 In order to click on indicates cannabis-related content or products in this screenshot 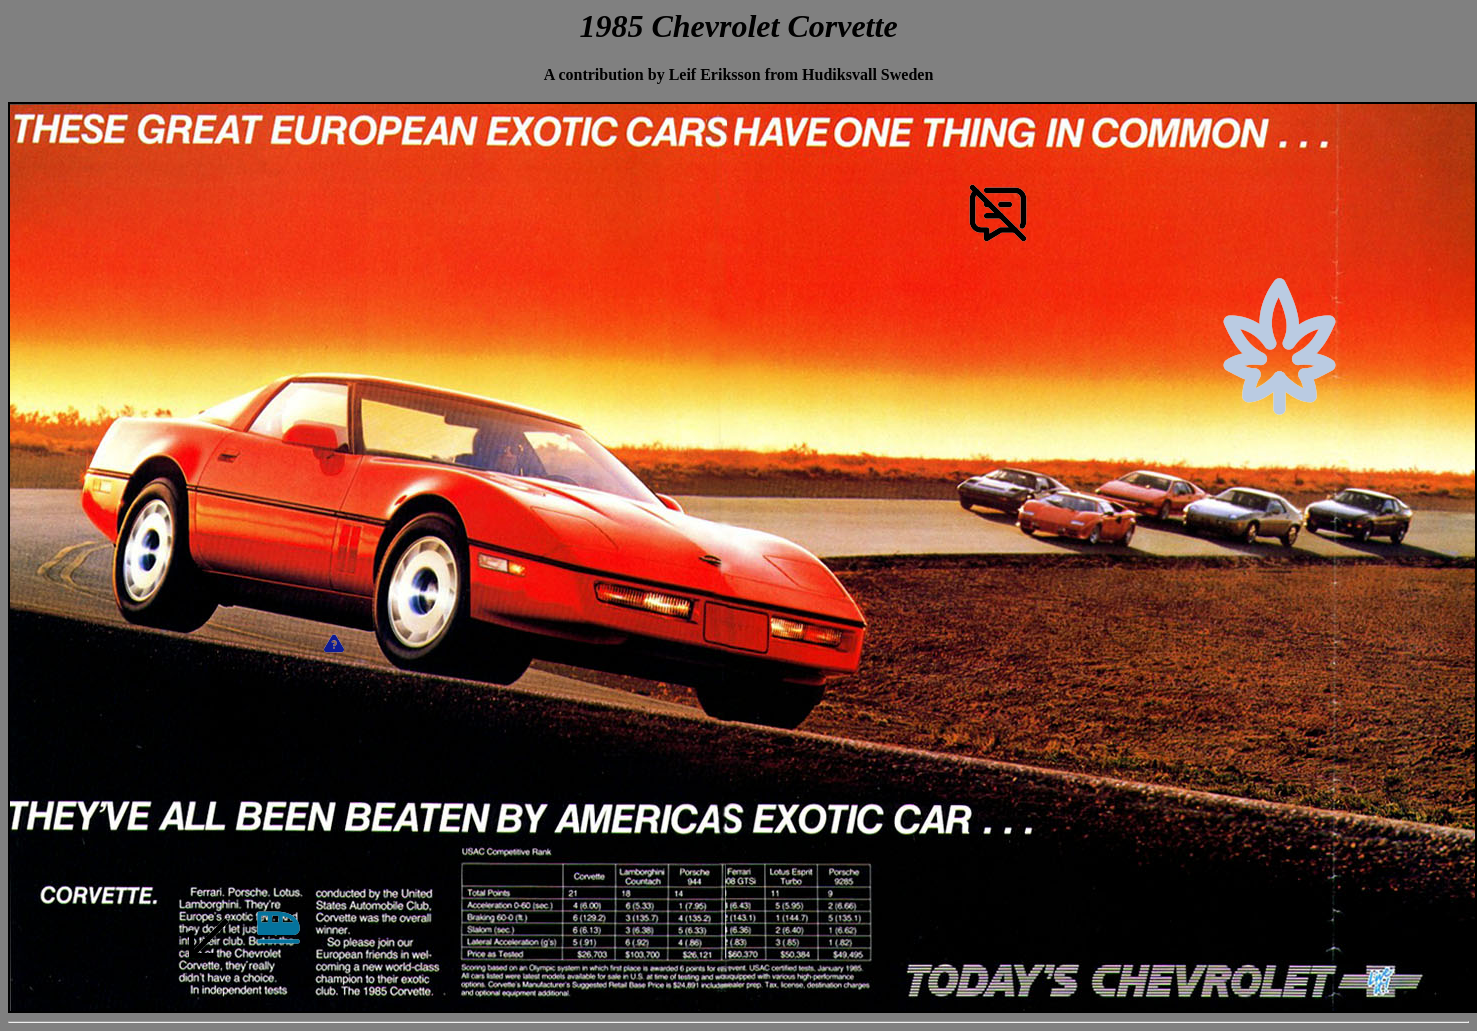, I will do `click(1279, 346)`.